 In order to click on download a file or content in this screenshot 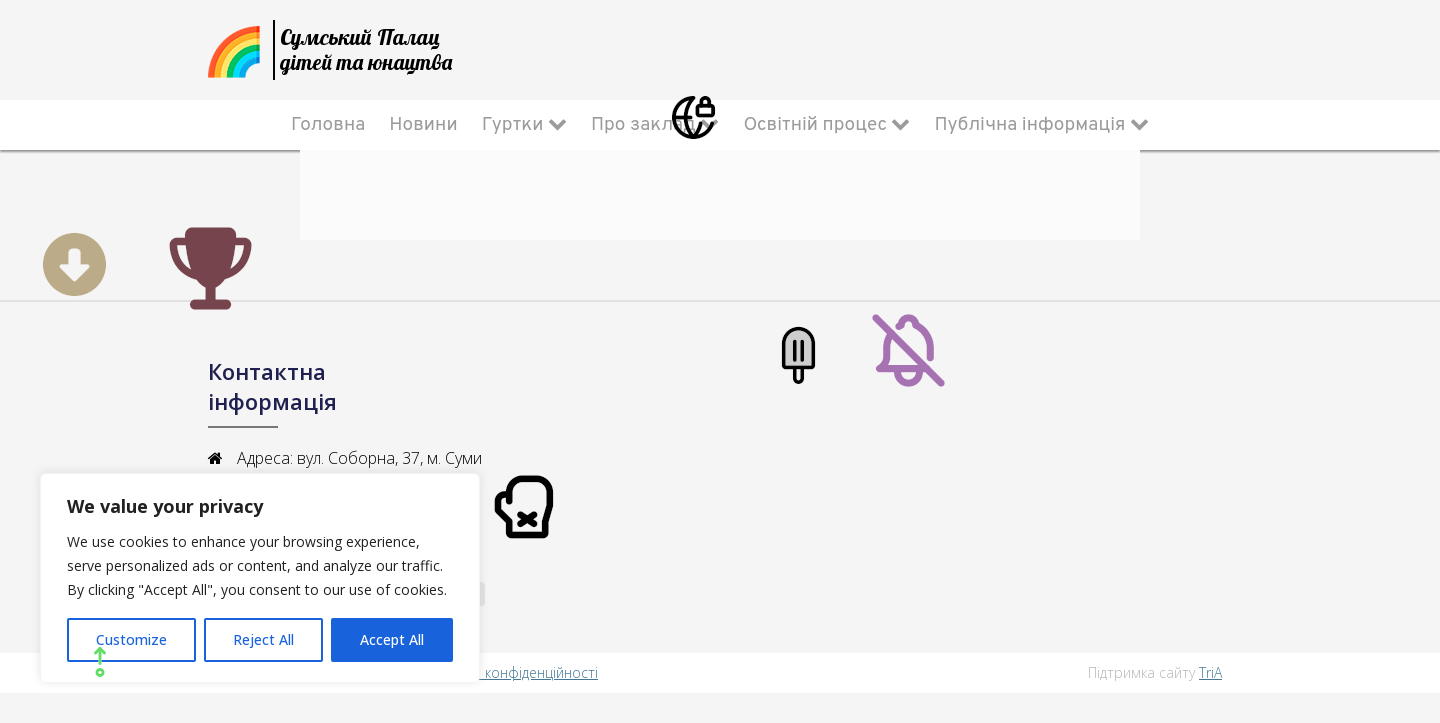, I will do `click(74, 264)`.